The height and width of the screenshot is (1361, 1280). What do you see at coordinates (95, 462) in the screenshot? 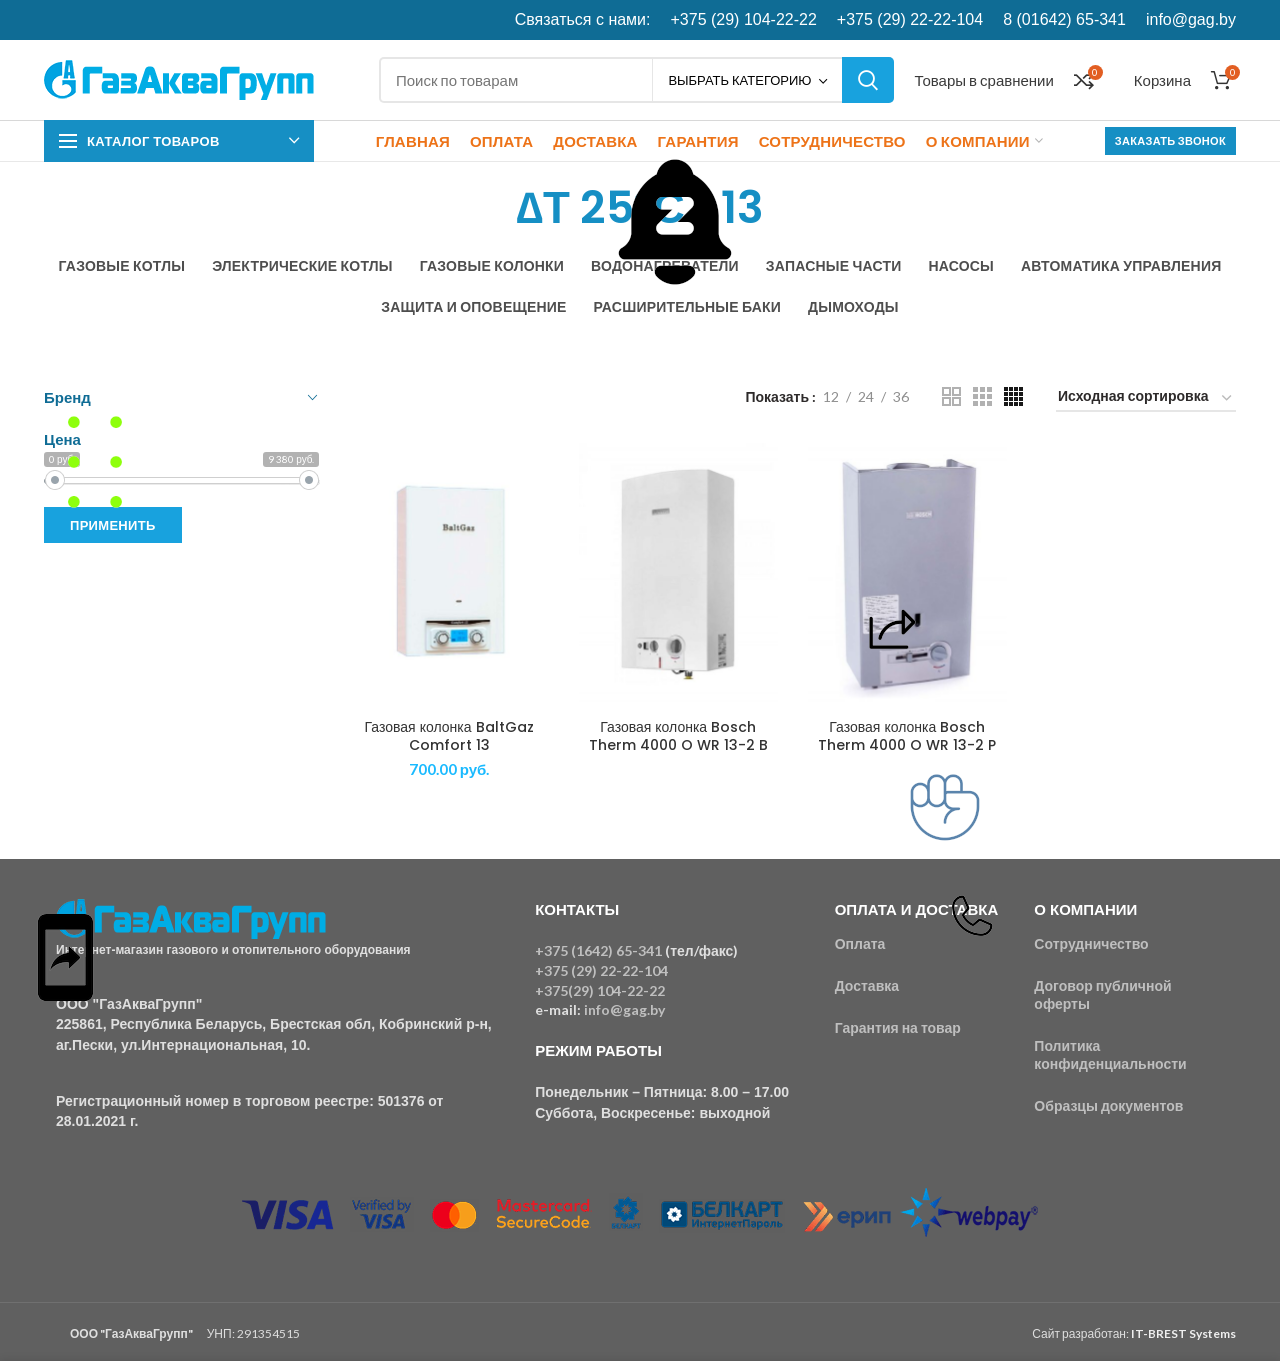
I see `drag to reorder items` at bounding box center [95, 462].